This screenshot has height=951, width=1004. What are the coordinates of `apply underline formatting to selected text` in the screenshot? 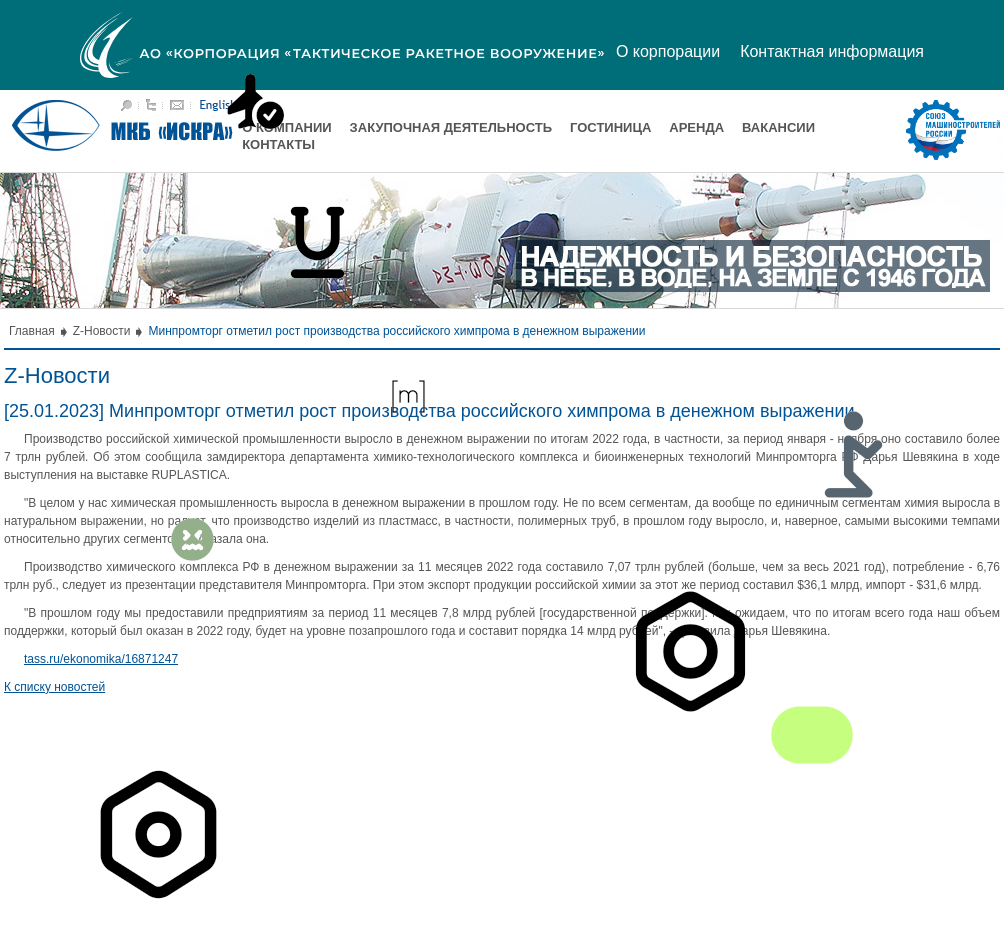 It's located at (317, 242).